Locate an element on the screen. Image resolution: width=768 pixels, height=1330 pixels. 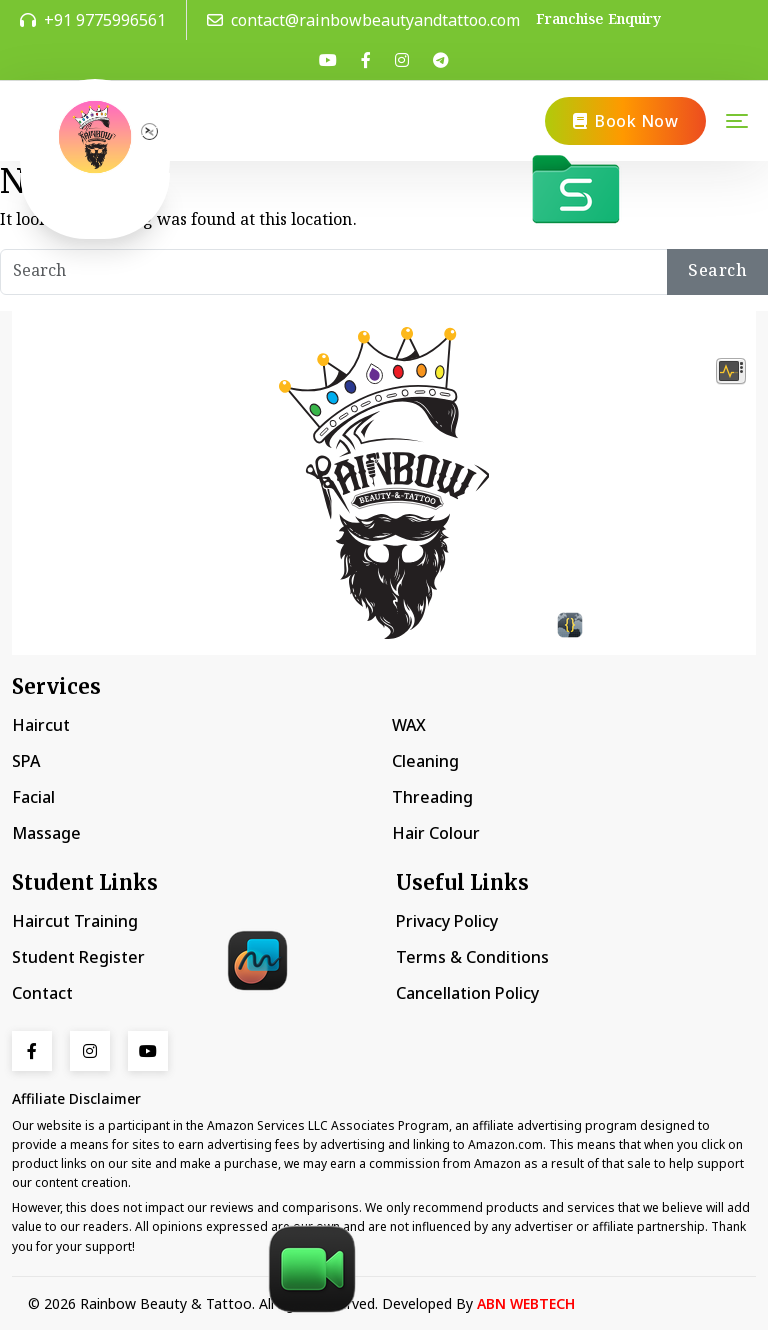
open remmina remote desktop client is located at coordinates (149, 131).